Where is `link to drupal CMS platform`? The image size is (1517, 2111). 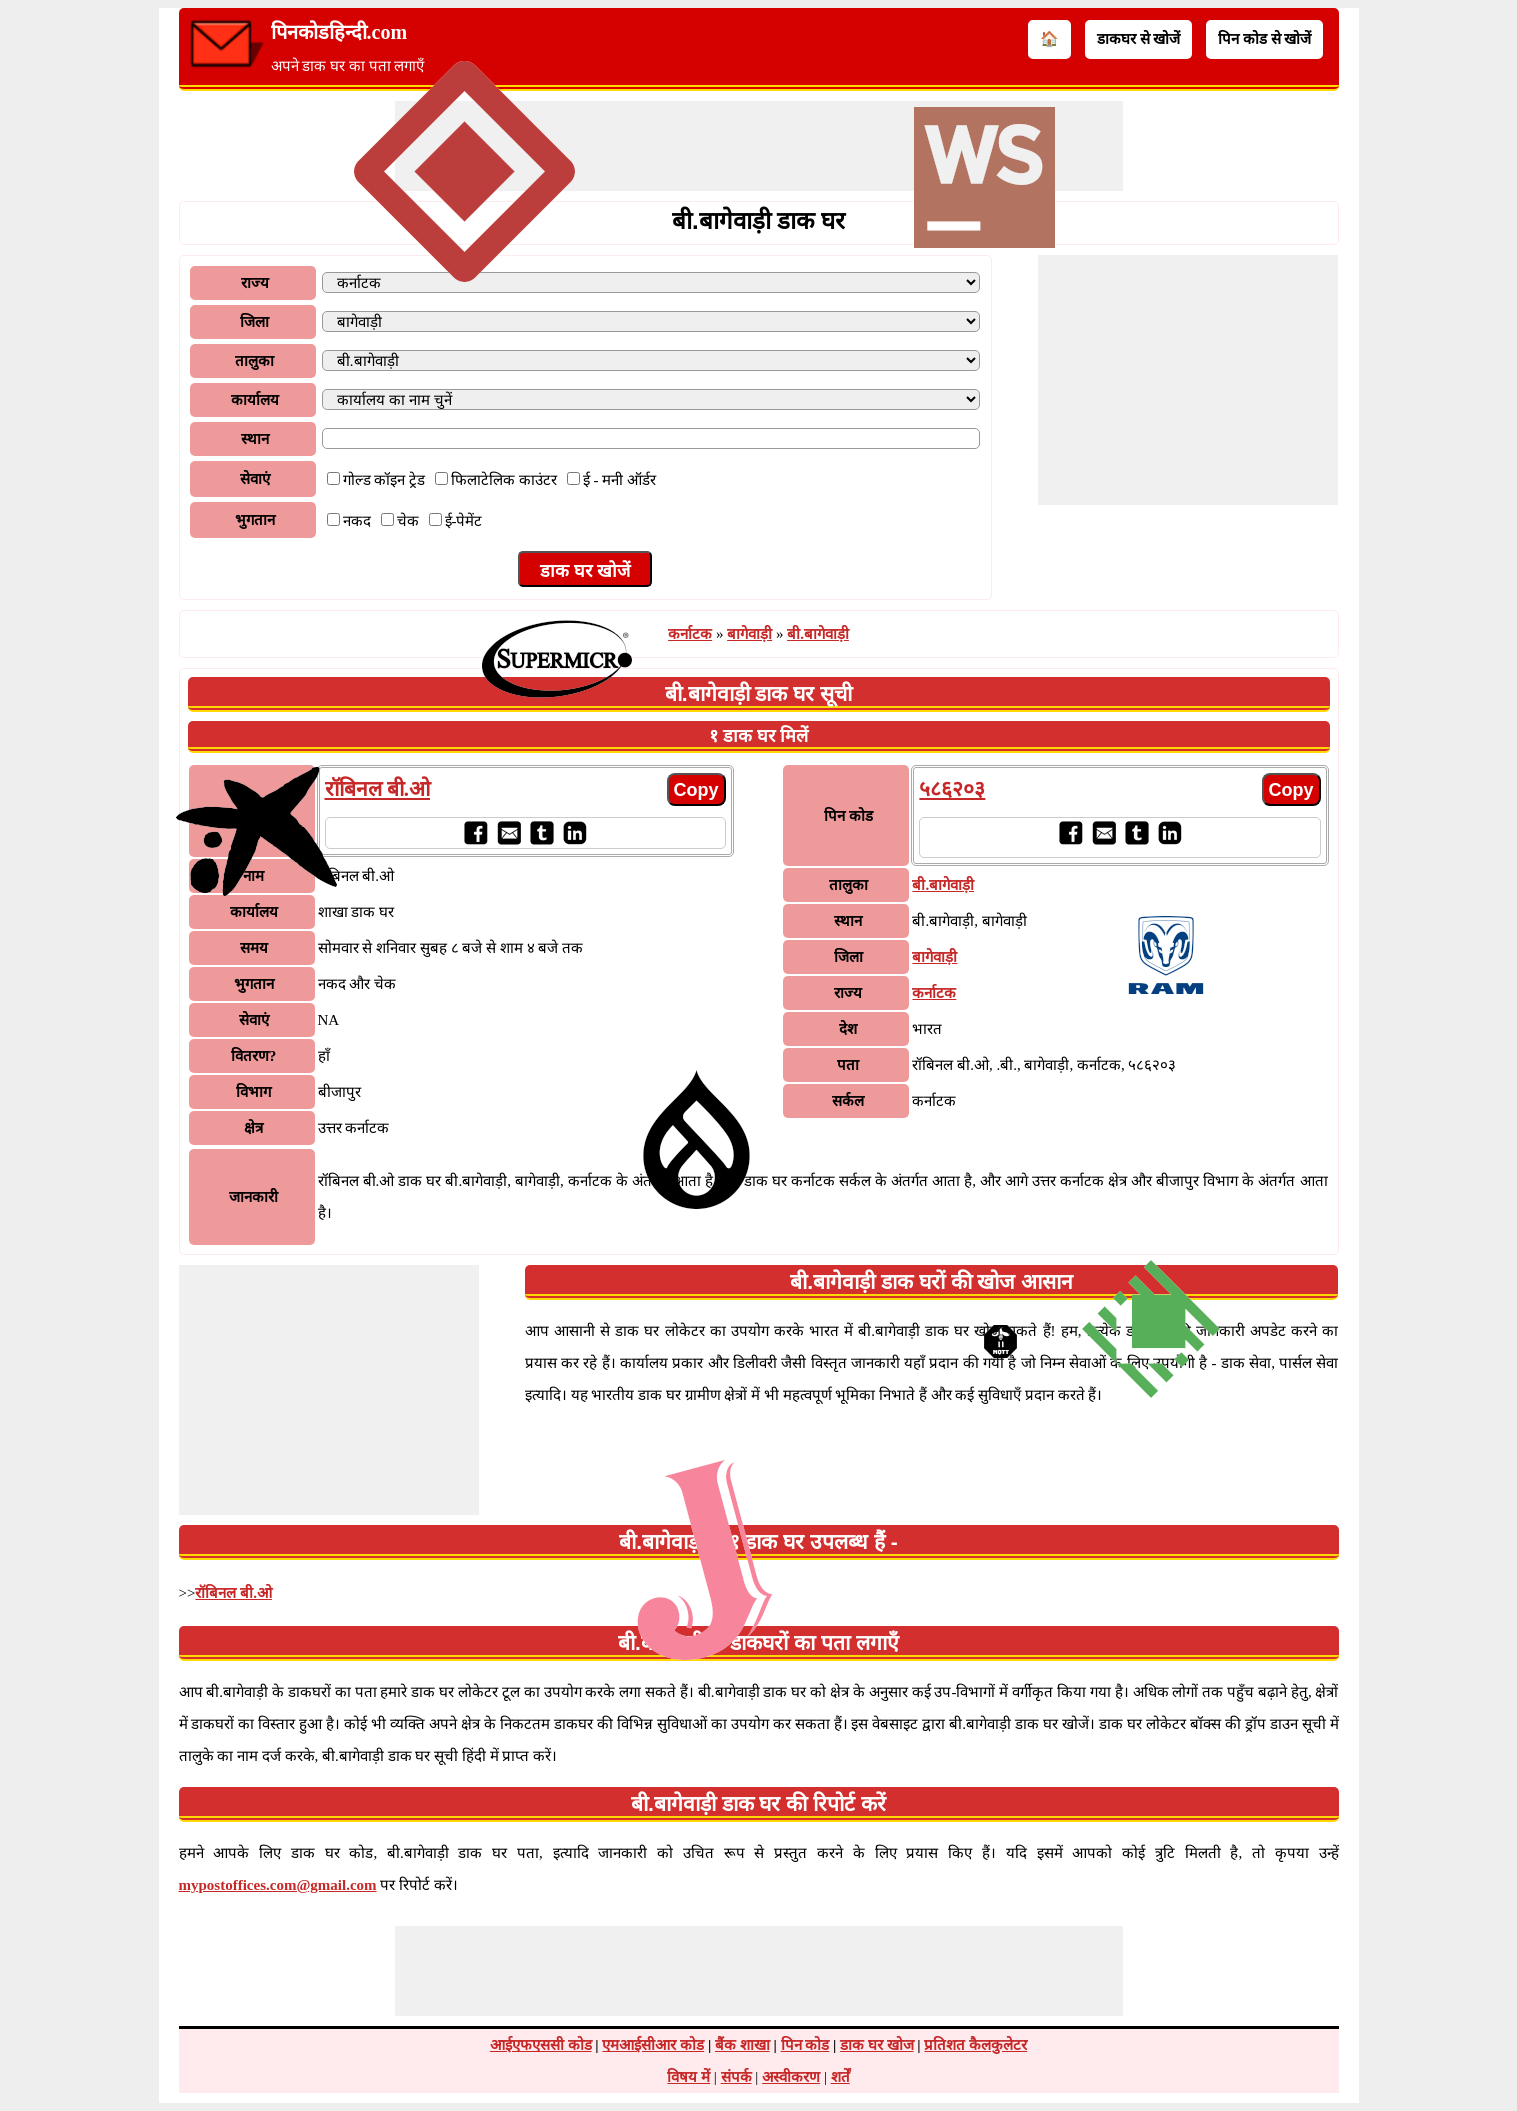 link to drupal CMS platform is located at coordinates (696, 1139).